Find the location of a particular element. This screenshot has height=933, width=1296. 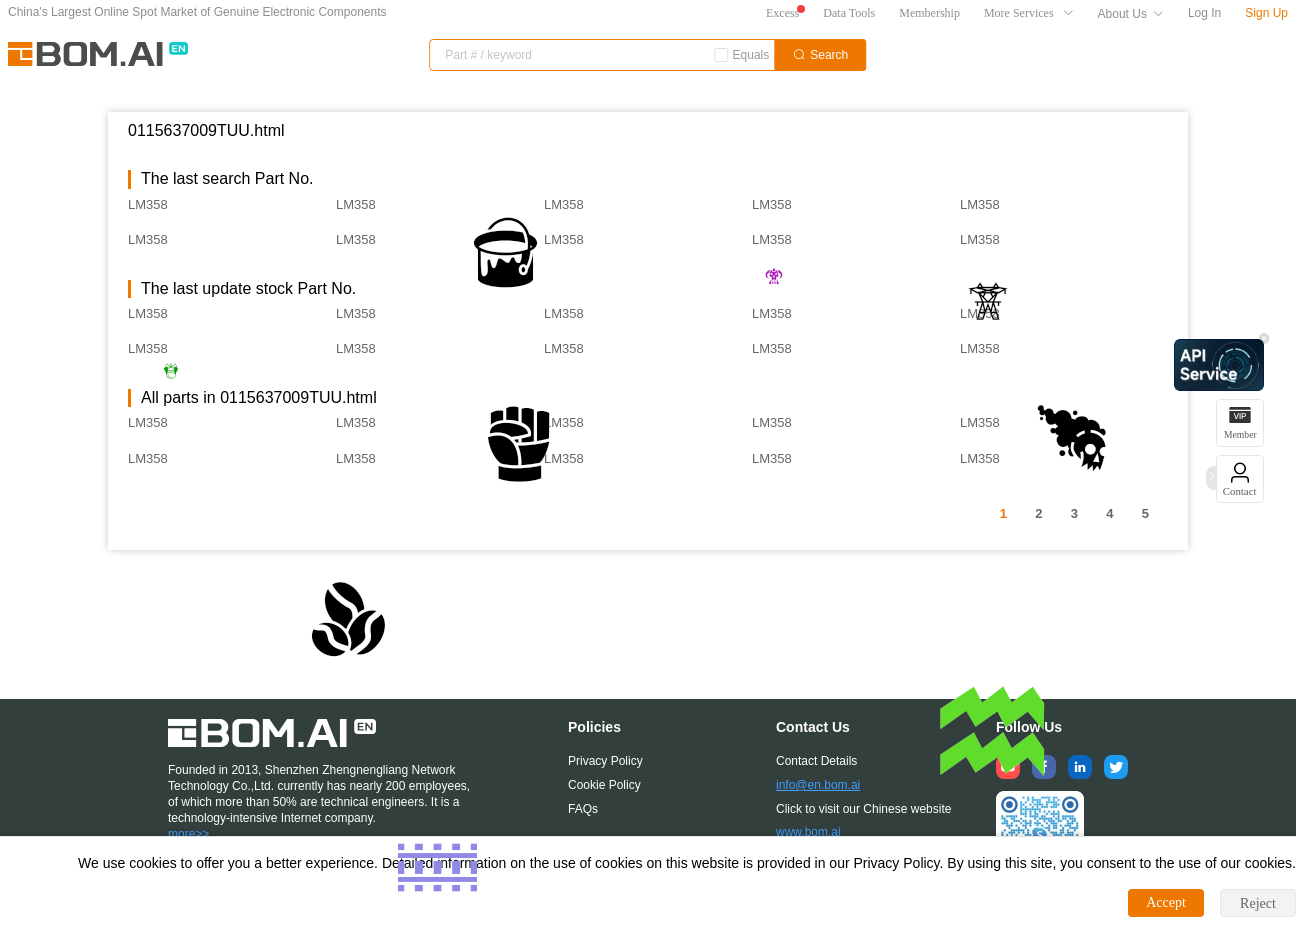

indicates a critical hit or instant kill ability is located at coordinates (1072, 439).